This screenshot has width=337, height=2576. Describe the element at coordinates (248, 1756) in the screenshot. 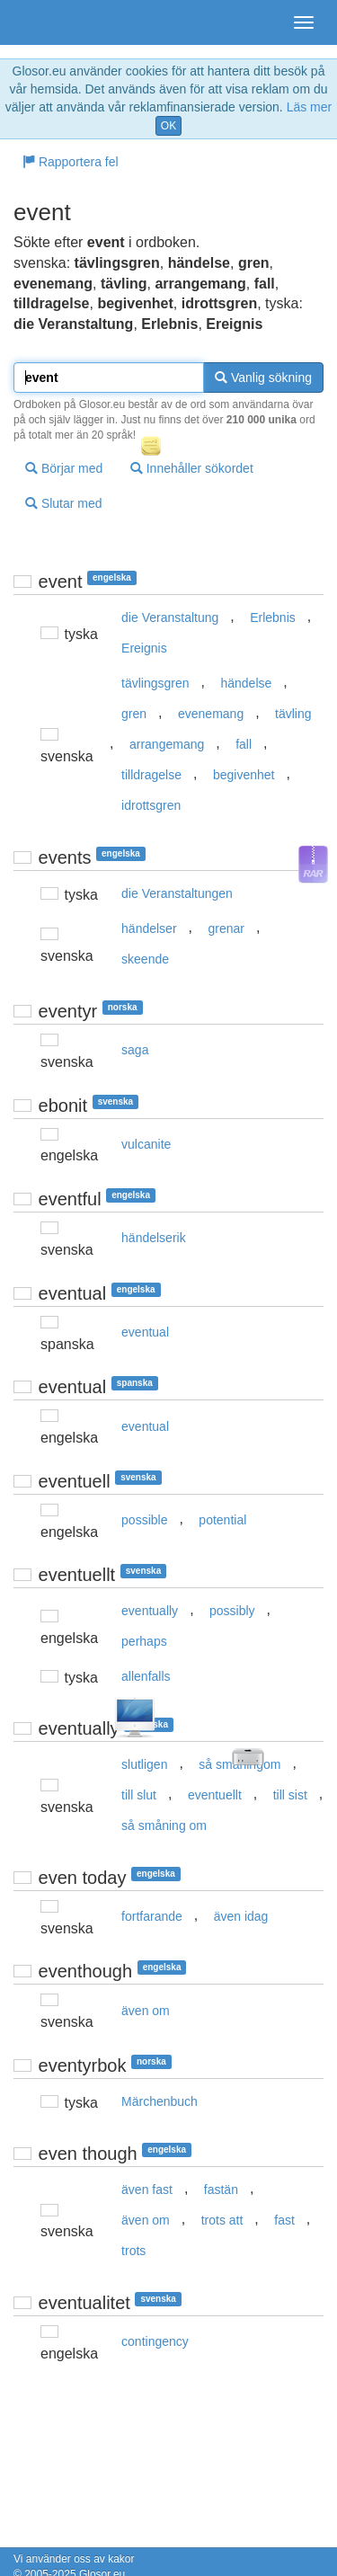

I see `represents a mac mini device in system settings` at that location.